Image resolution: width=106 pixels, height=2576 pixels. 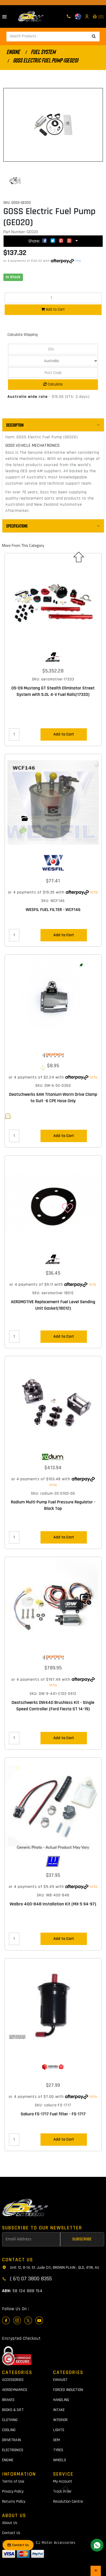 I want to click on unlike or remove from favorites, so click(x=68, y=1208).